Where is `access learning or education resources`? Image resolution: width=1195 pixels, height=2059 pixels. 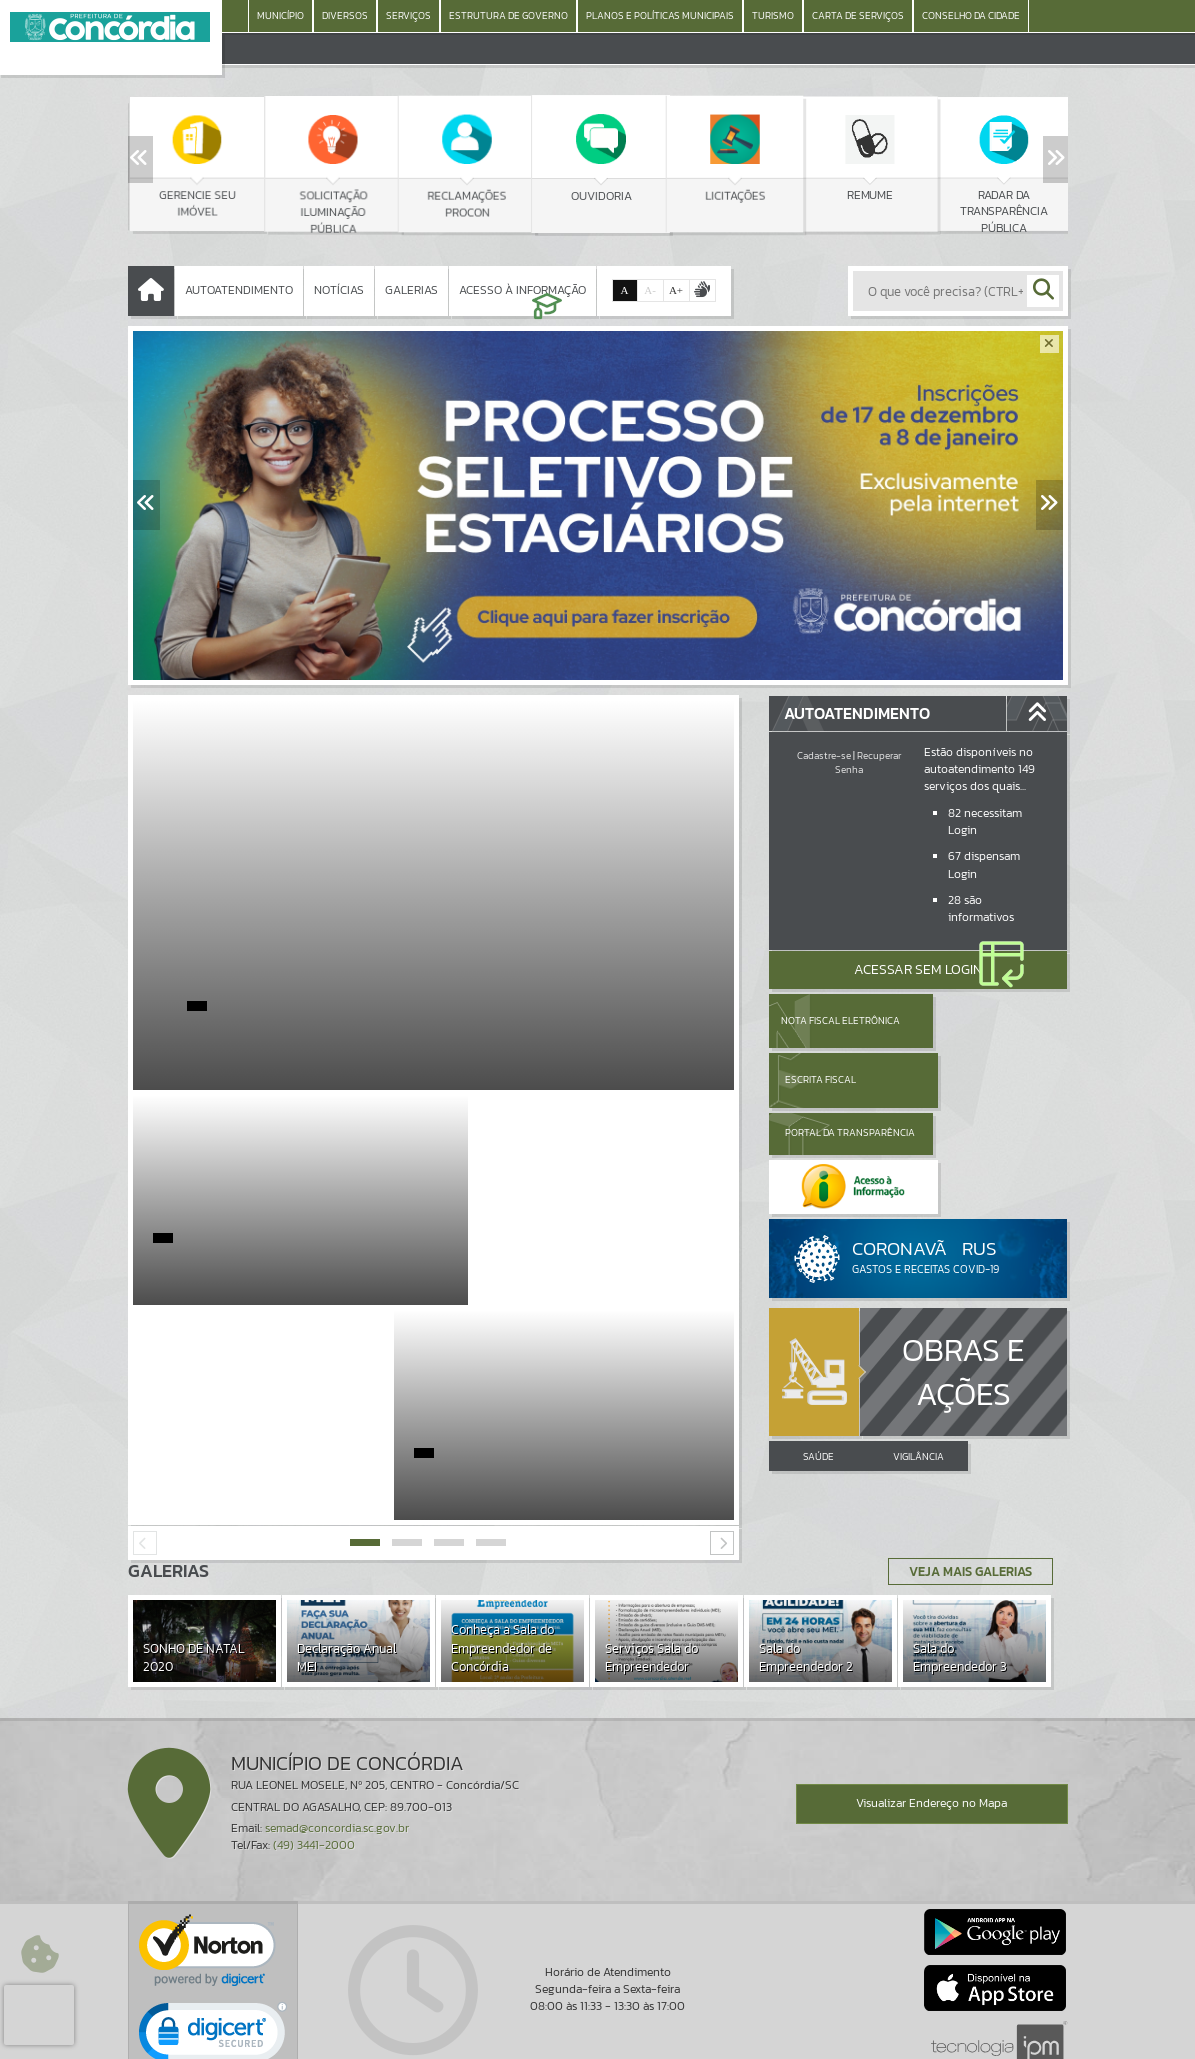
access learning or education resources is located at coordinates (547, 306).